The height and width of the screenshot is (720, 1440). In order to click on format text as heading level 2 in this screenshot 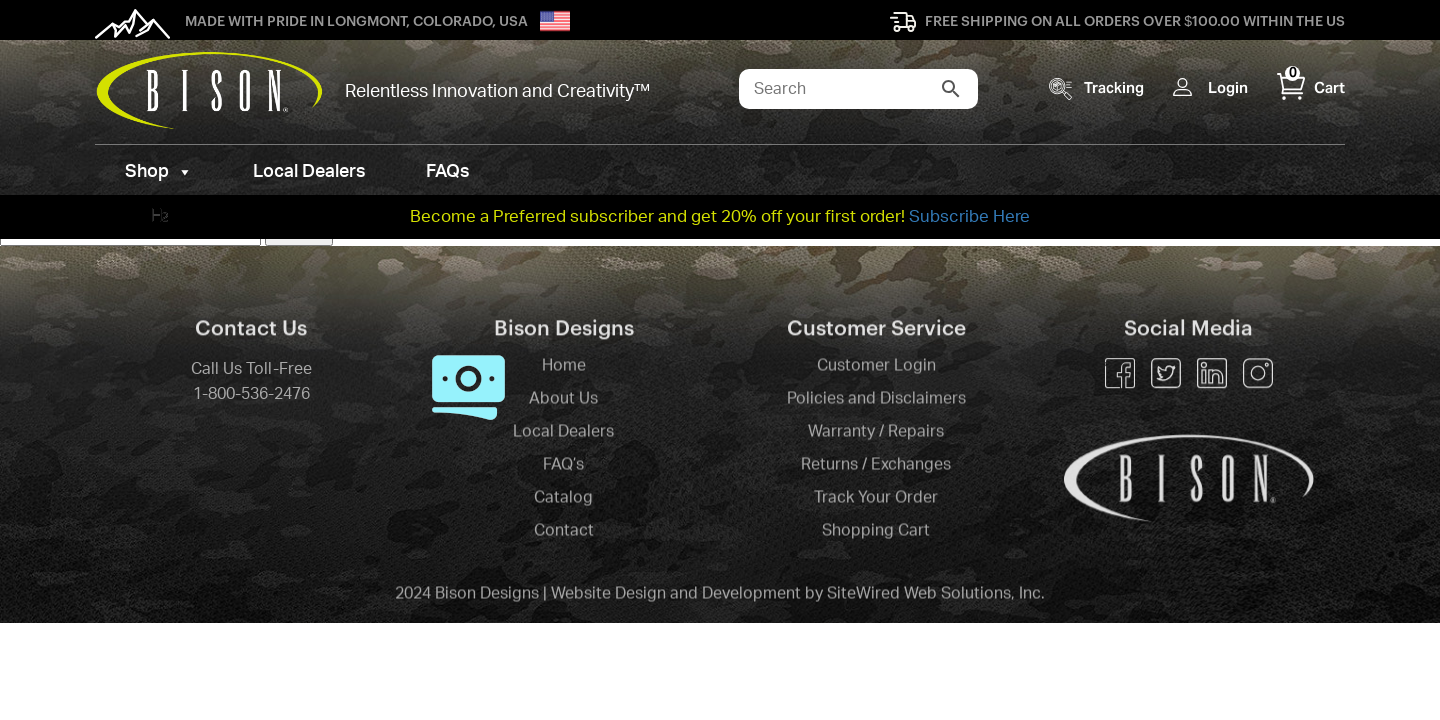, I will do `click(160, 215)`.